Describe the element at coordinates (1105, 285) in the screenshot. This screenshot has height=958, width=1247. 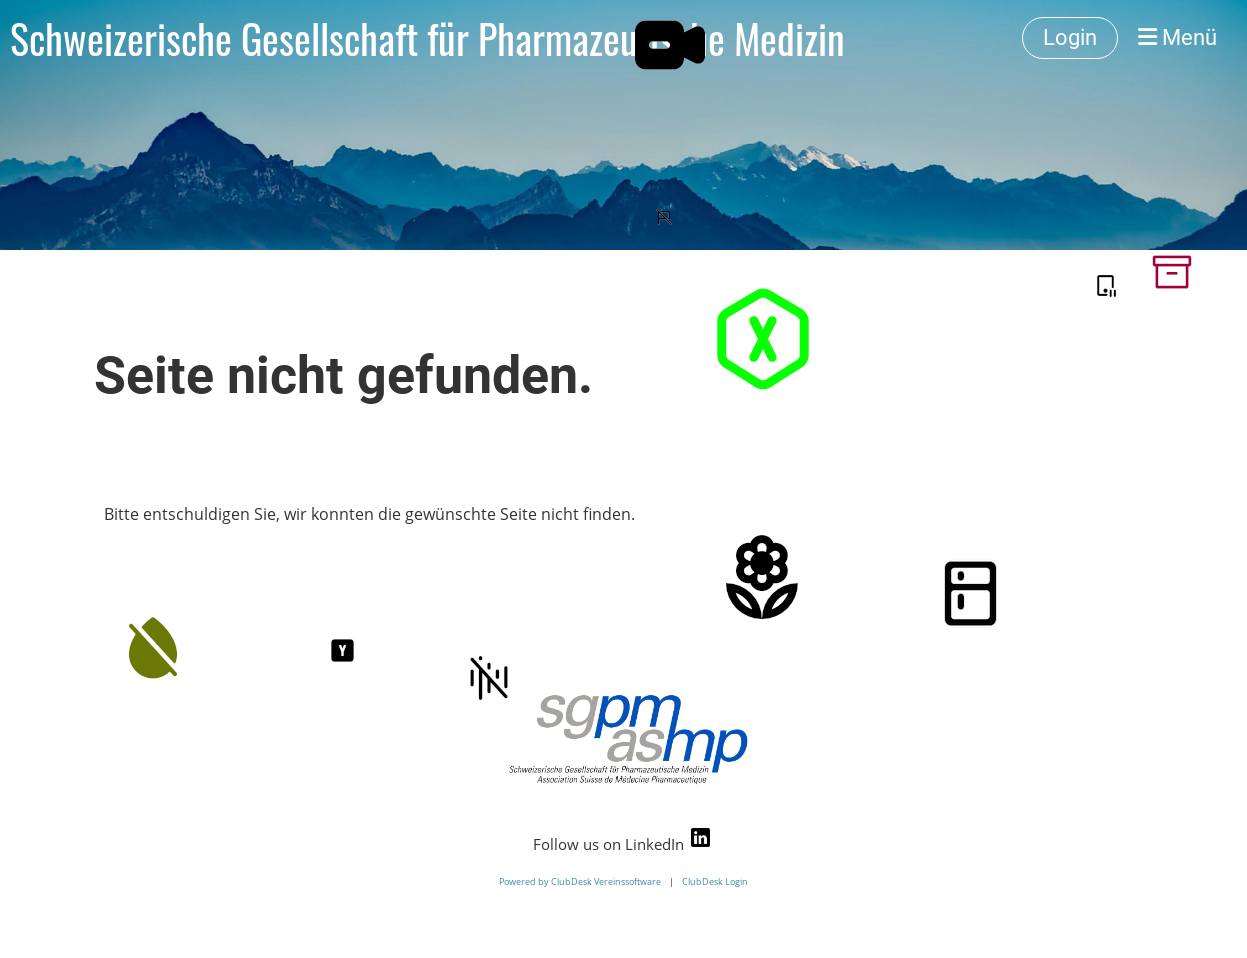
I see `pause media playback on tablet device` at that location.